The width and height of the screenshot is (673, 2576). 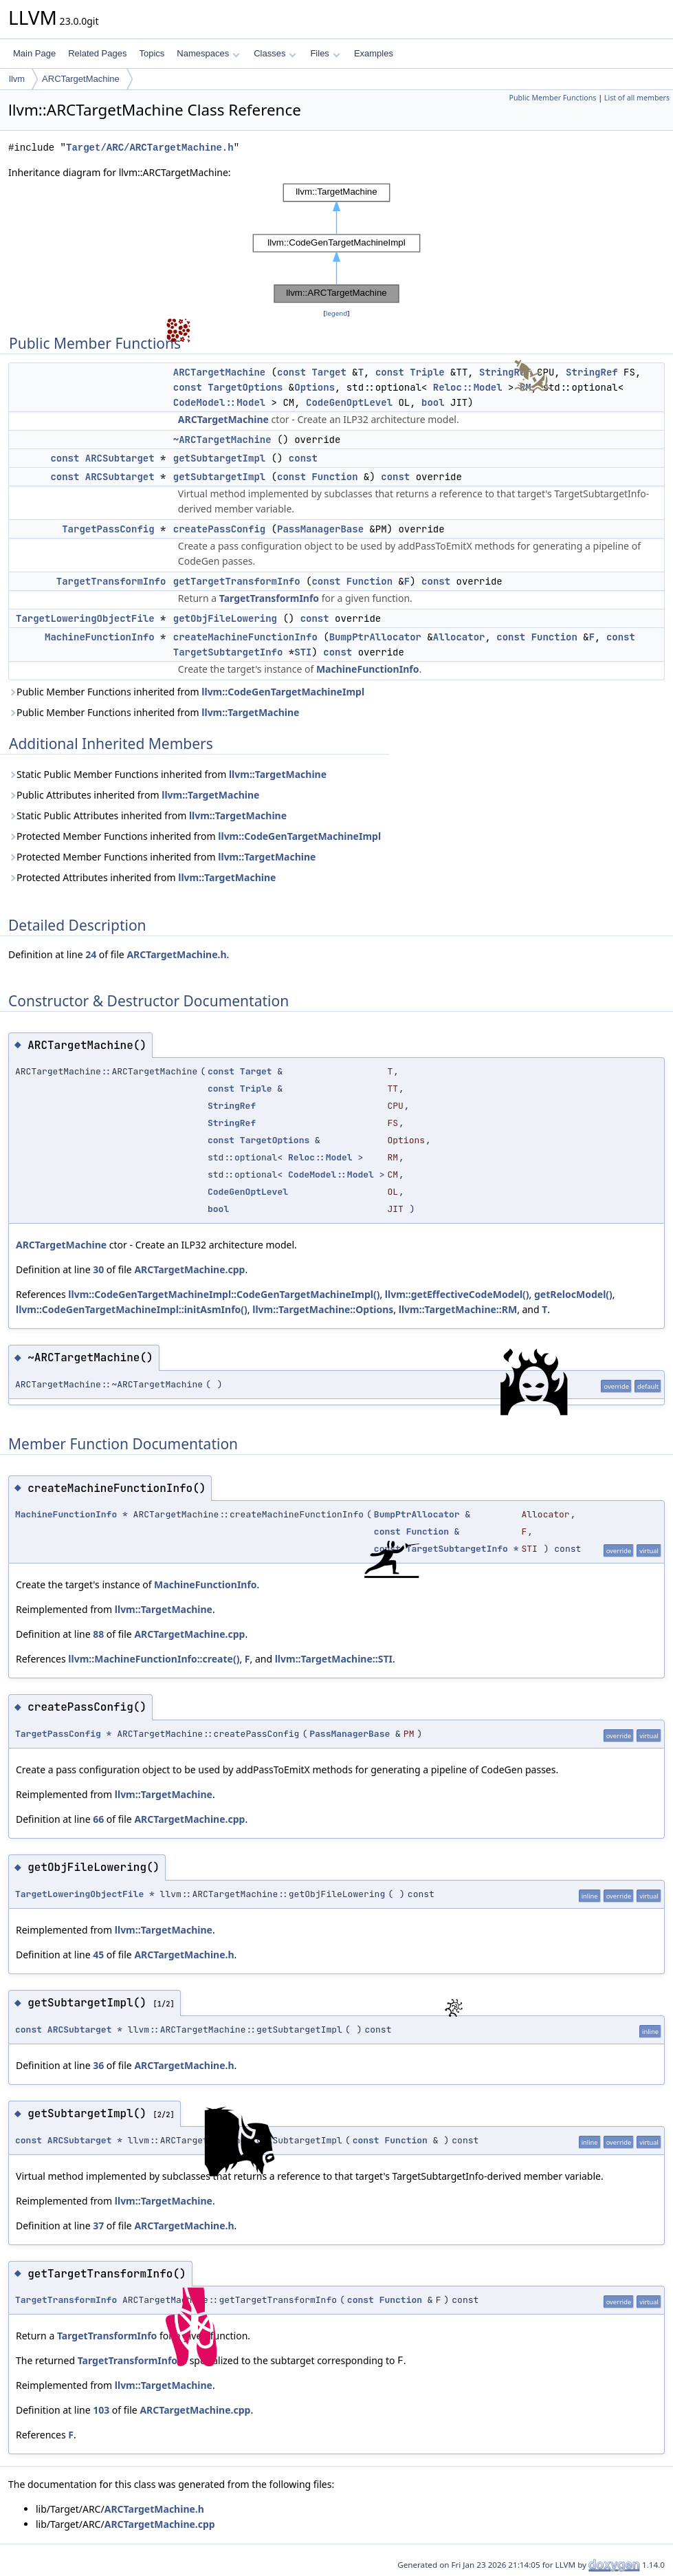 What do you see at coordinates (239, 2141) in the screenshot?
I see `represents a buffalo or bison in a game context` at bounding box center [239, 2141].